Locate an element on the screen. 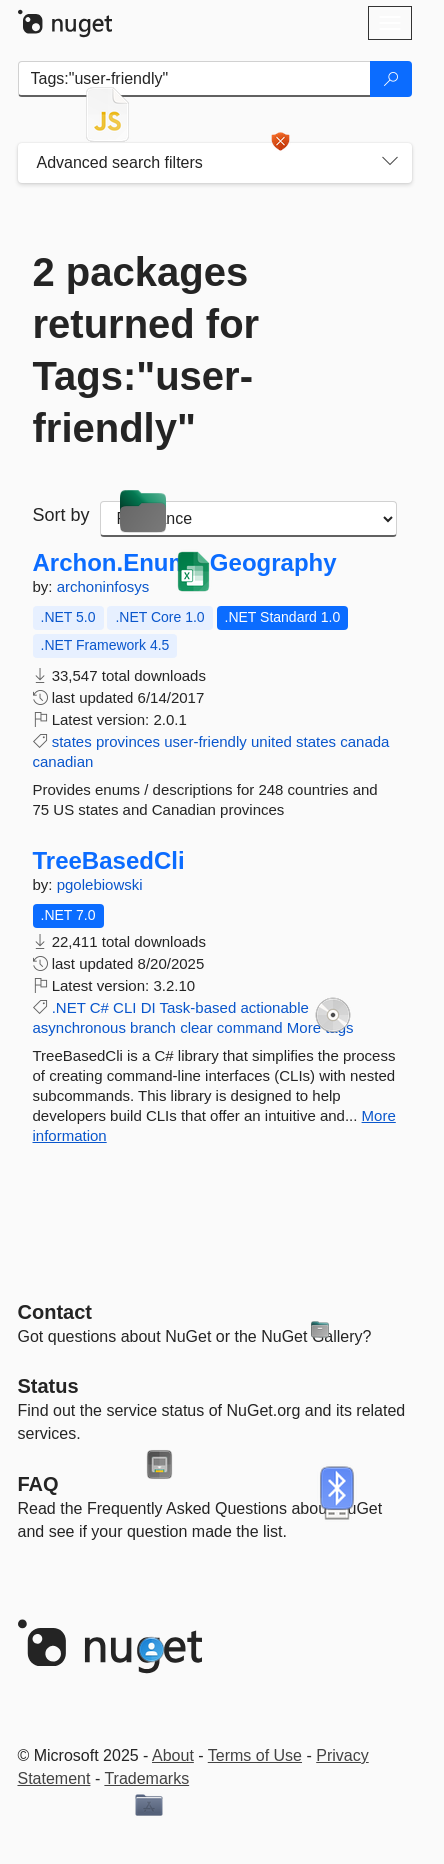  javascript source code file is located at coordinates (107, 114).